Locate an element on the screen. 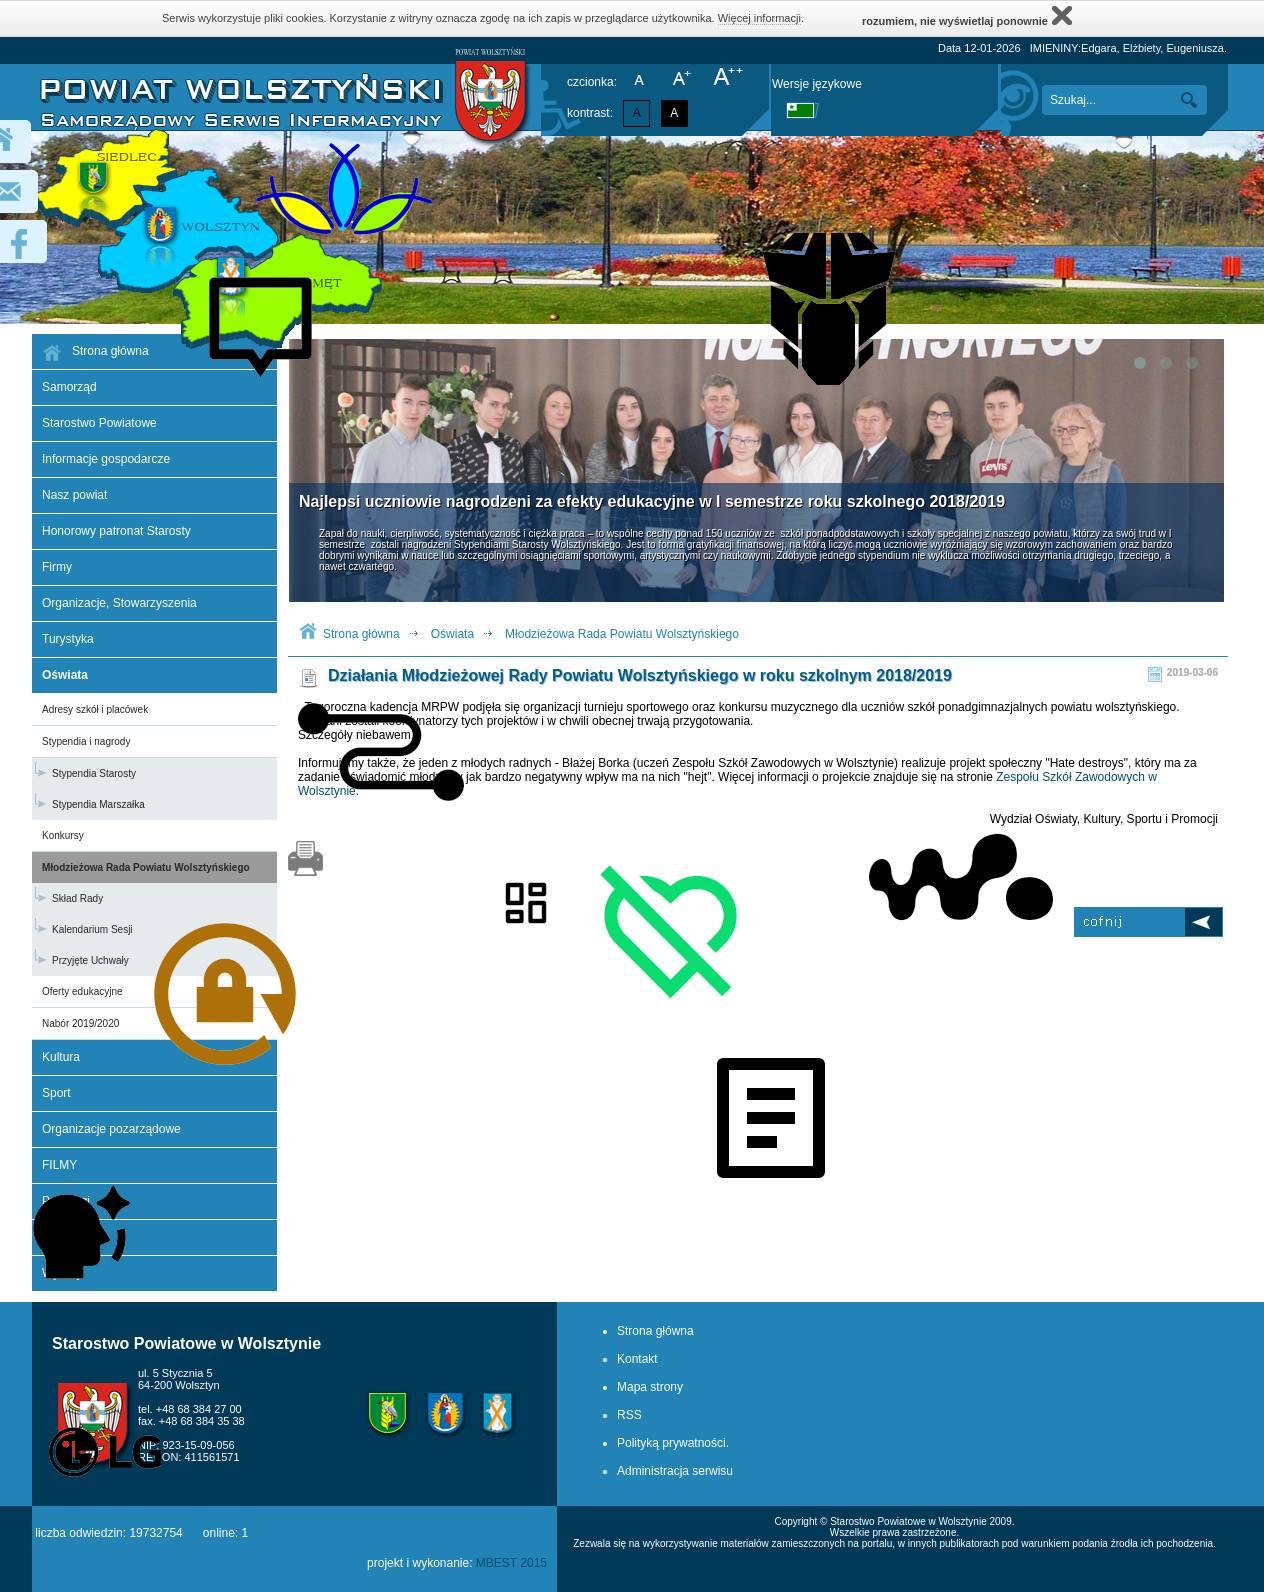  screen rotation is locked is located at coordinates (225, 994).